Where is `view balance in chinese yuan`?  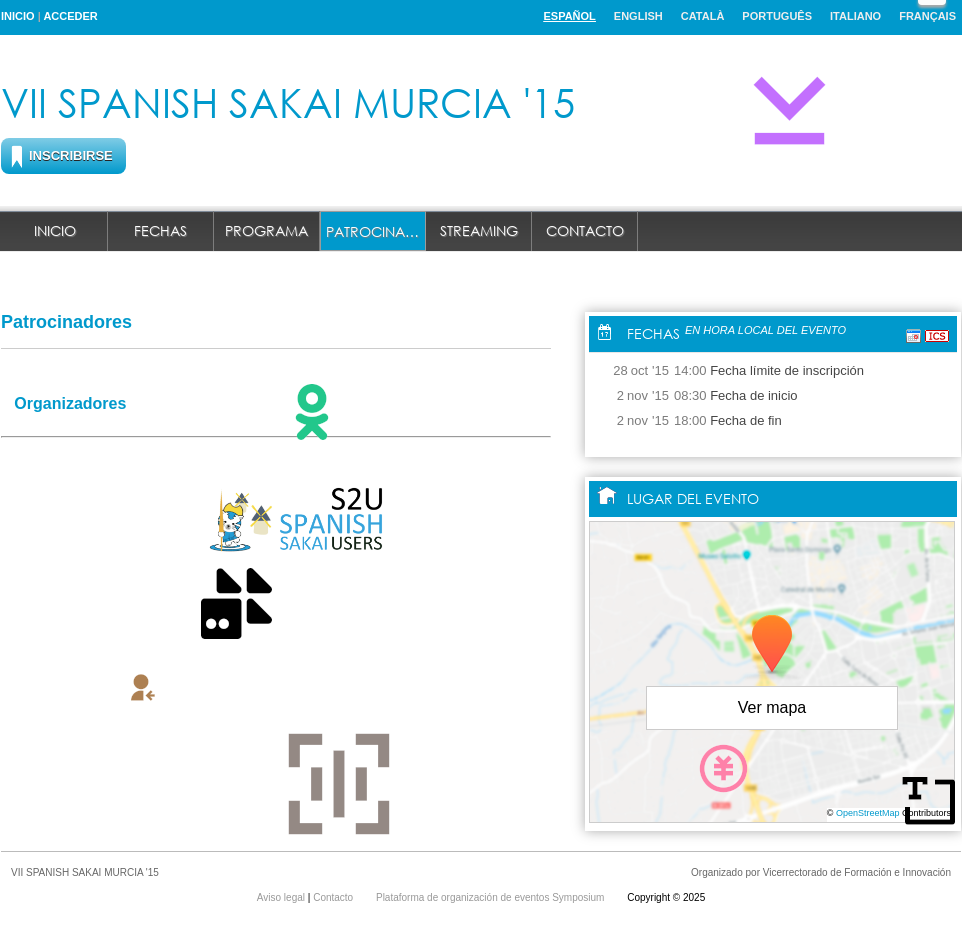
view balance in chinese yuan is located at coordinates (723, 768).